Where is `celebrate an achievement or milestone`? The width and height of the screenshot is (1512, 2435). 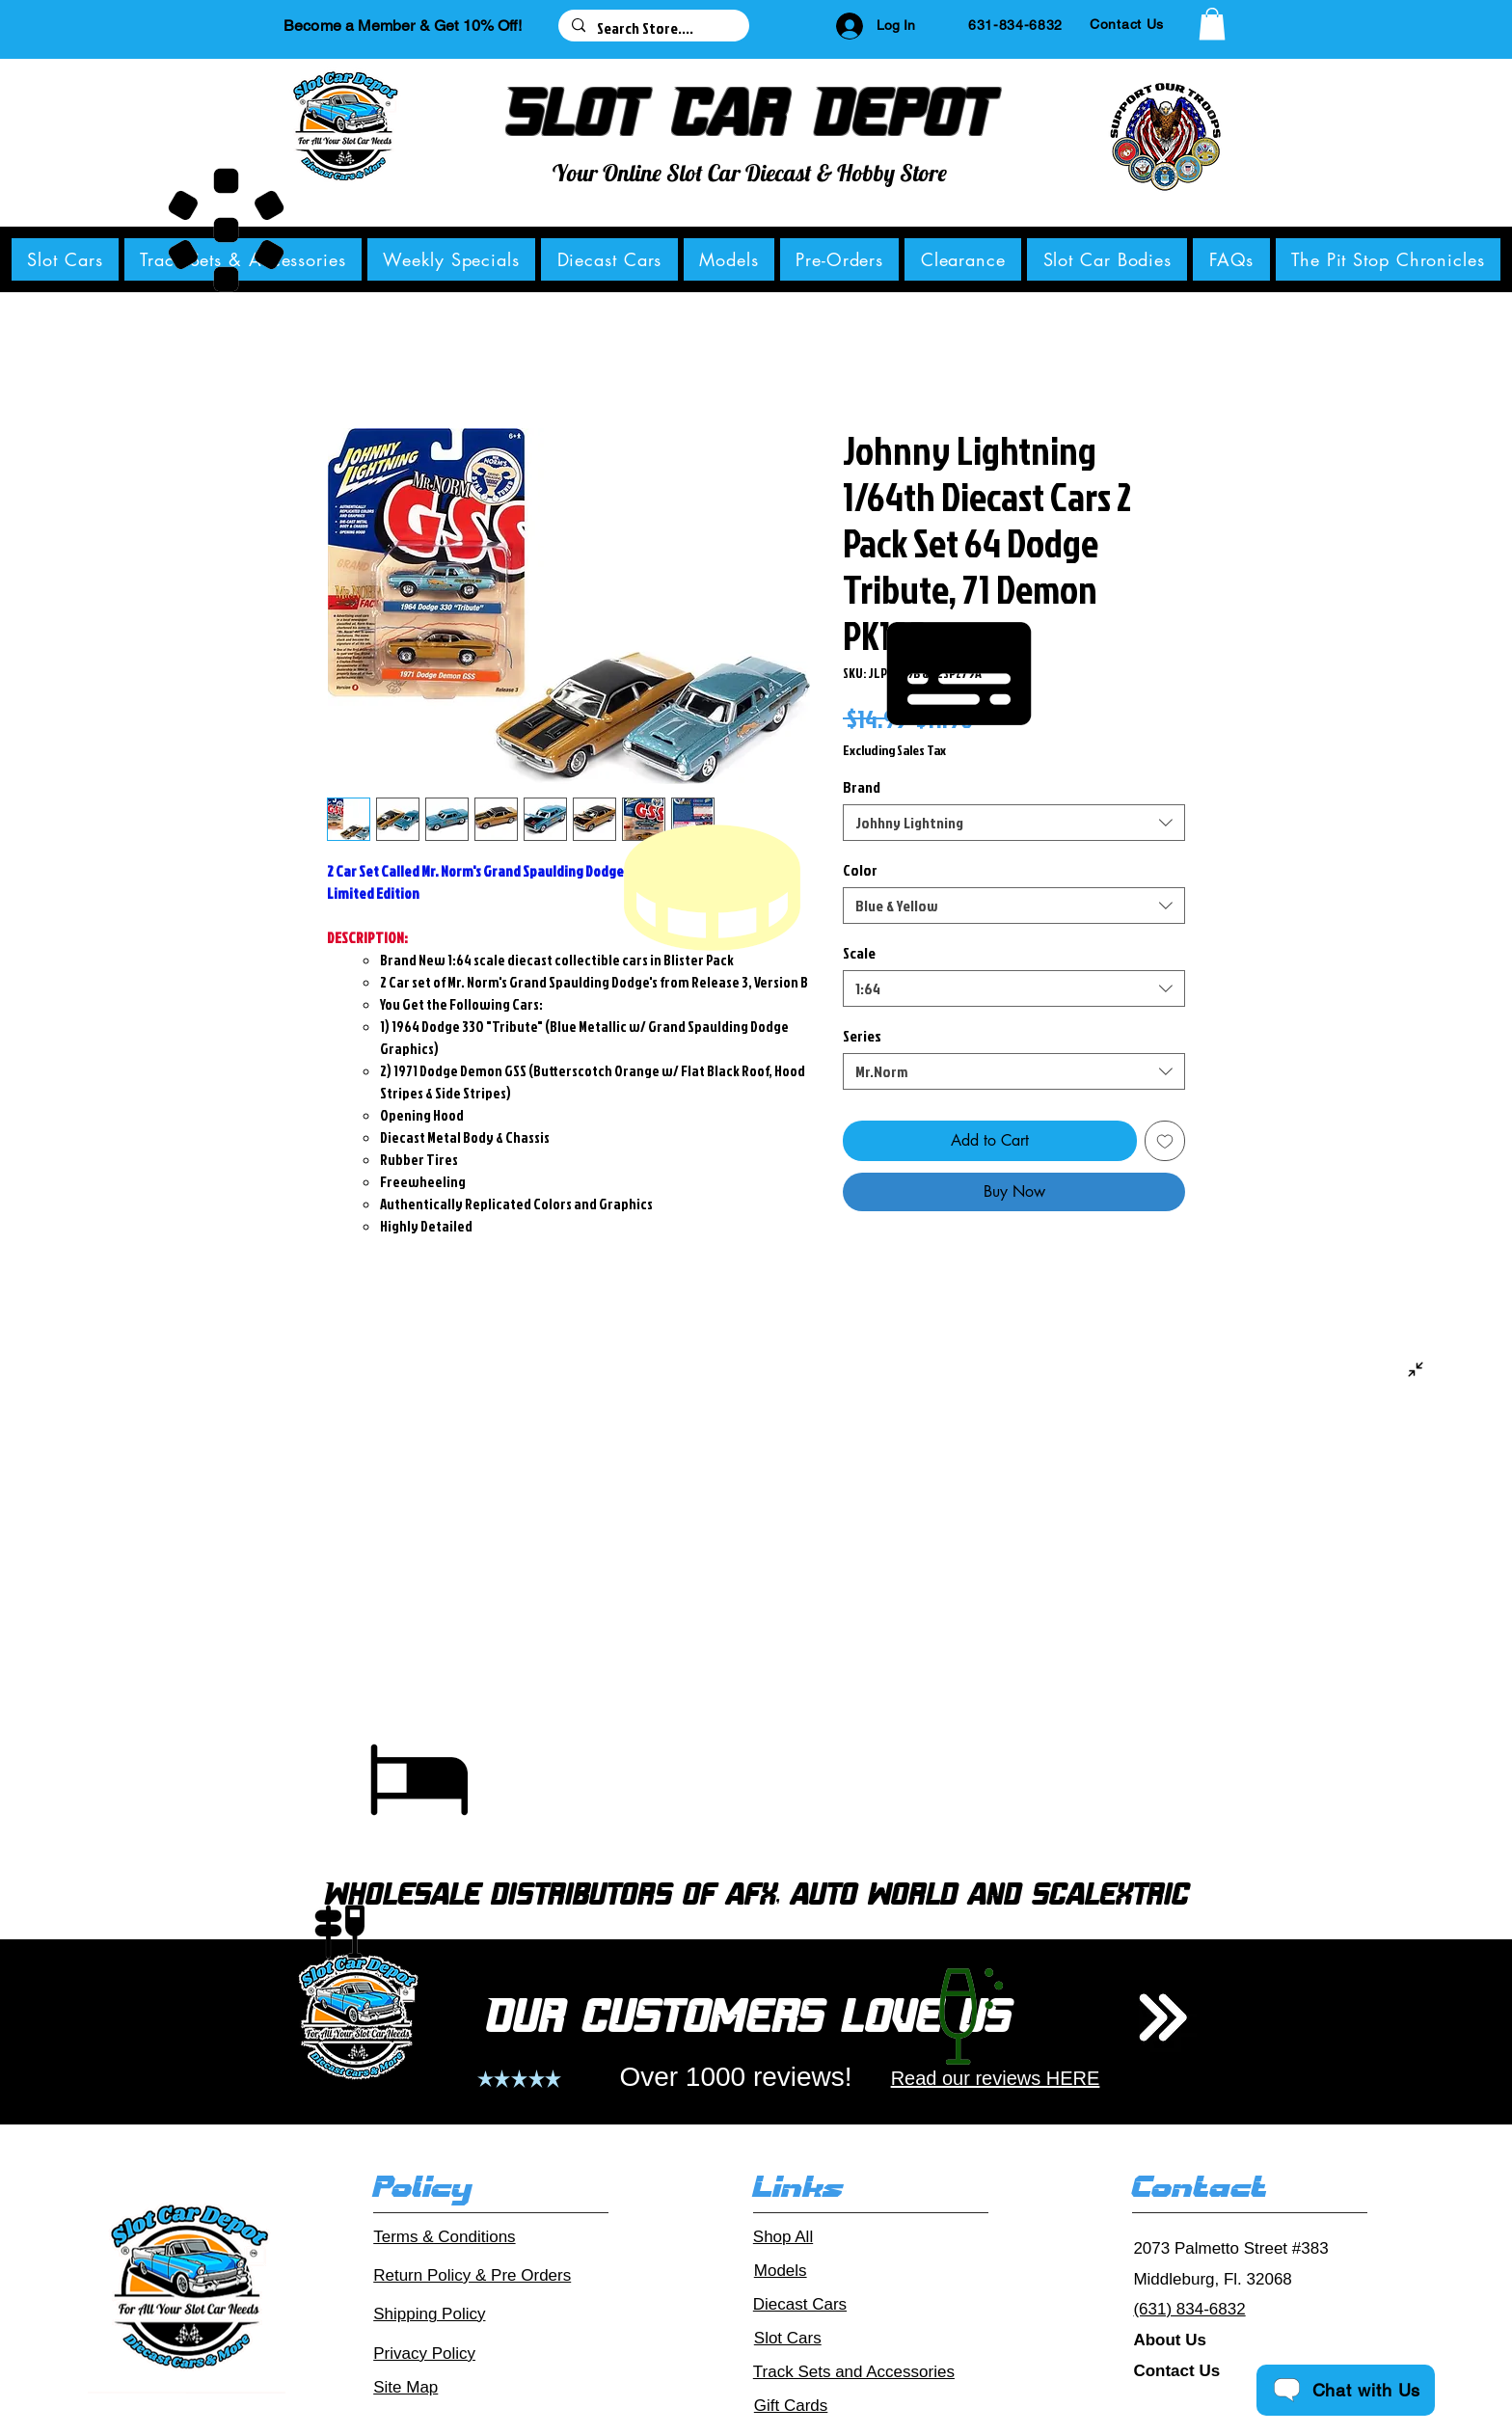 celebrate an achievement or milestone is located at coordinates (961, 2016).